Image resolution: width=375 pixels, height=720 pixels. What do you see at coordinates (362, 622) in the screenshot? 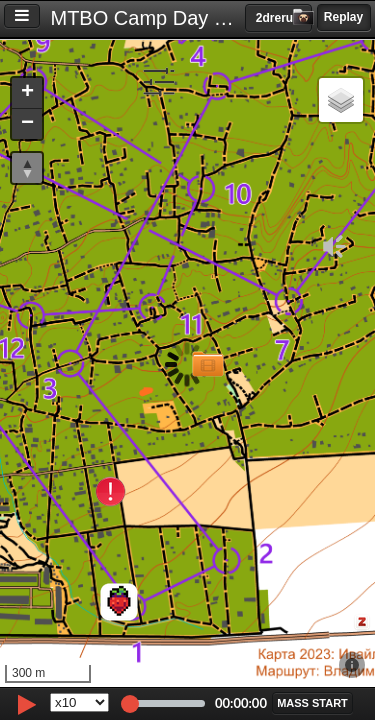
I see `open zotero reference manager` at bounding box center [362, 622].